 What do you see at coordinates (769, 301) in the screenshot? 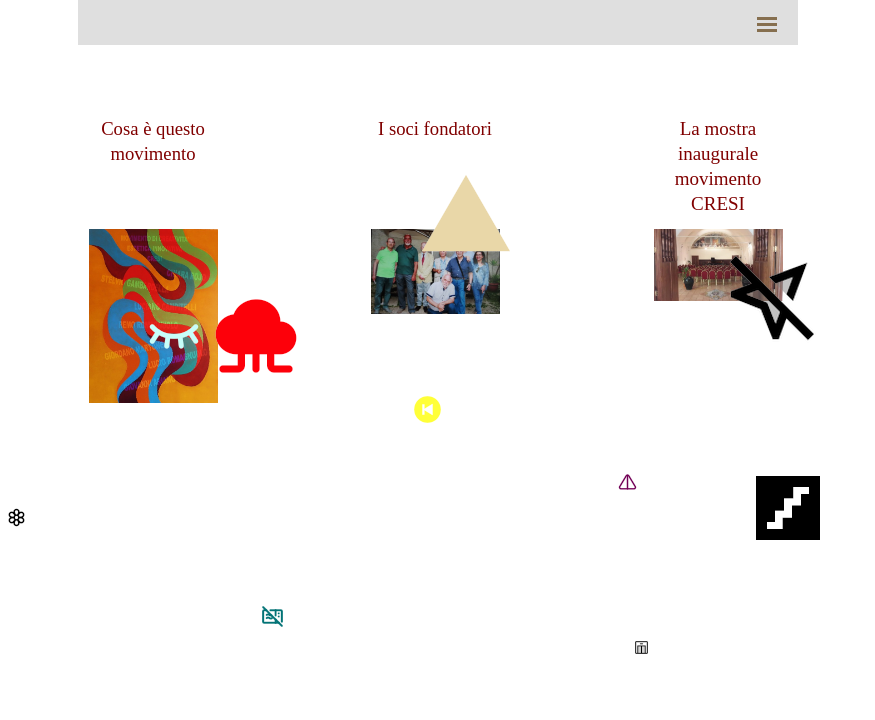
I see `location sharing is disabled` at bounding box center [769, 301].